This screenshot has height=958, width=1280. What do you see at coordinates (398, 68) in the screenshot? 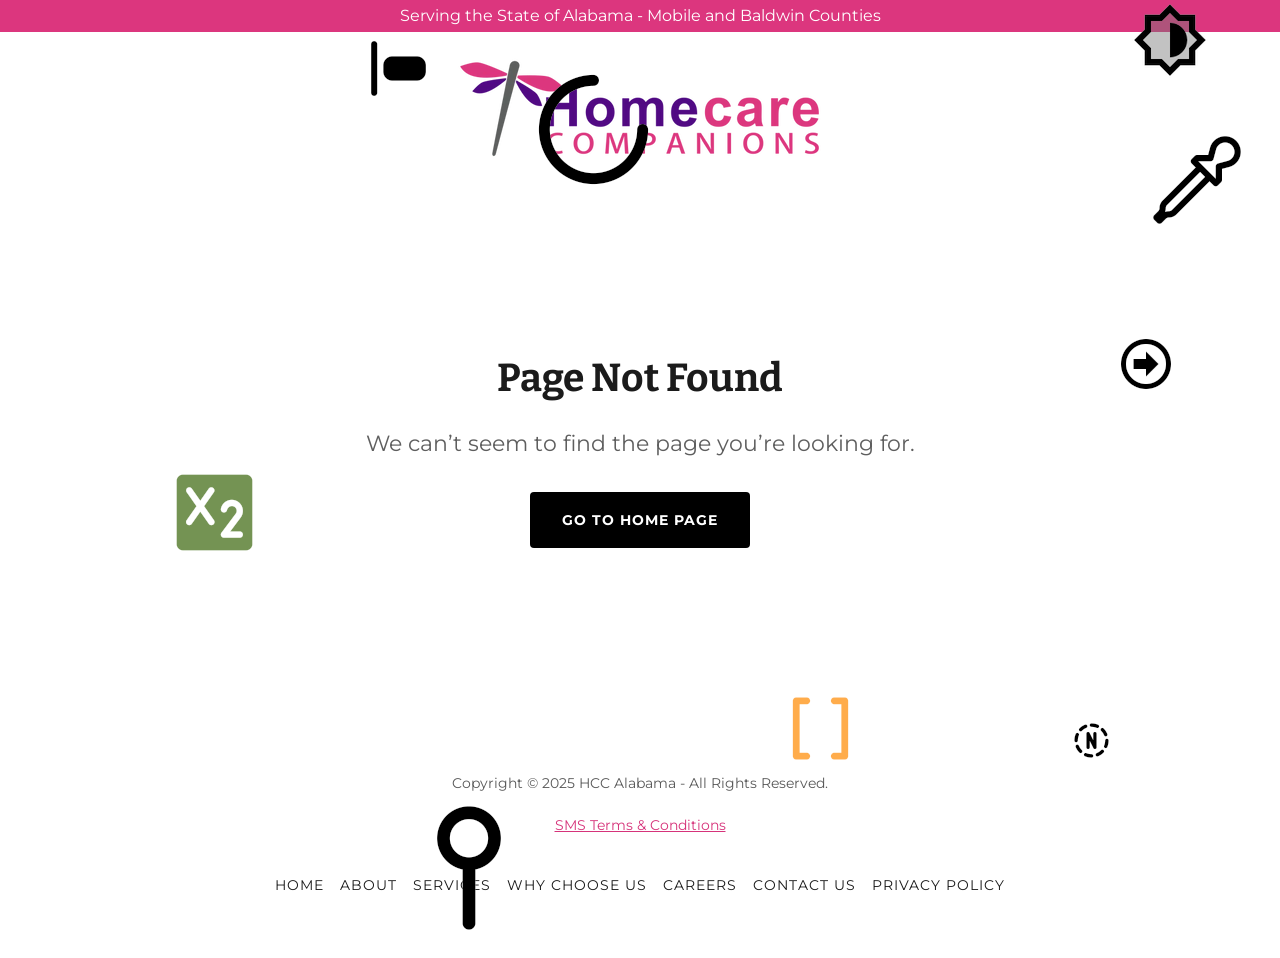
I see `align selected elements to the left` at bounding box center [398, 68].